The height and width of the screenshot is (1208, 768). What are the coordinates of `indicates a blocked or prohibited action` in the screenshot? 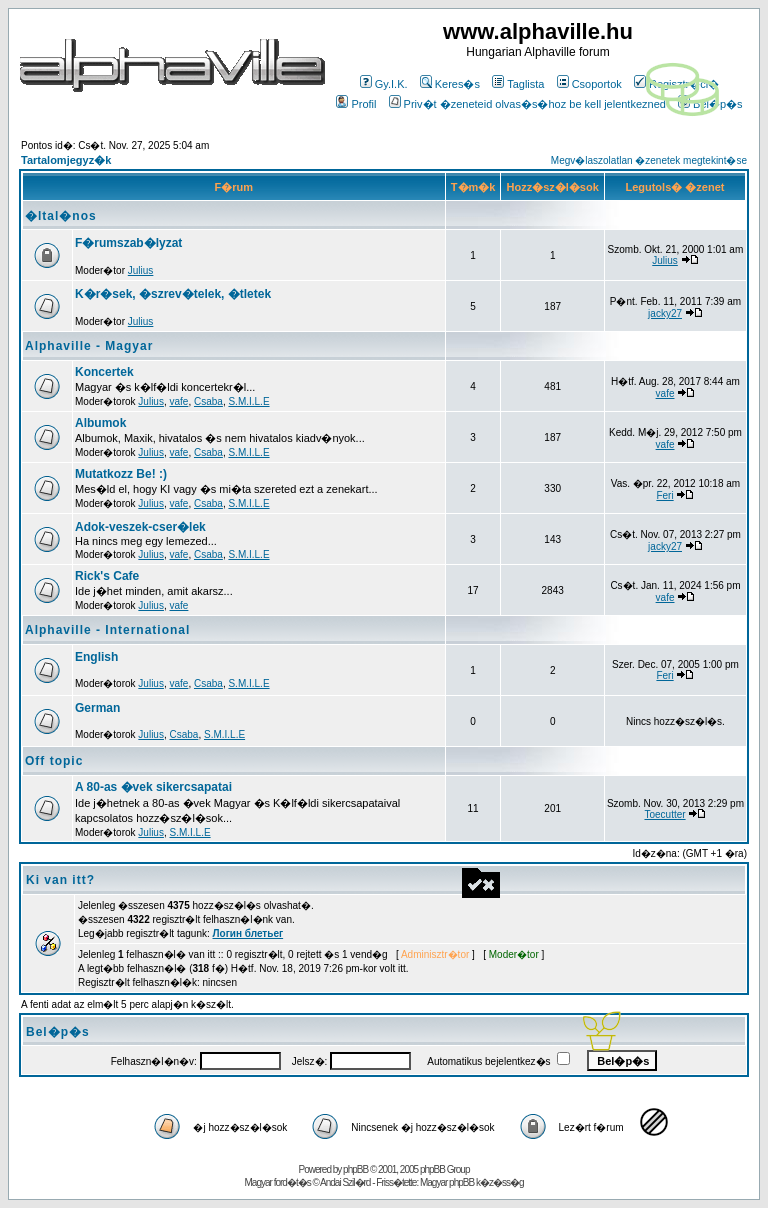 It's located at (654, 1122).